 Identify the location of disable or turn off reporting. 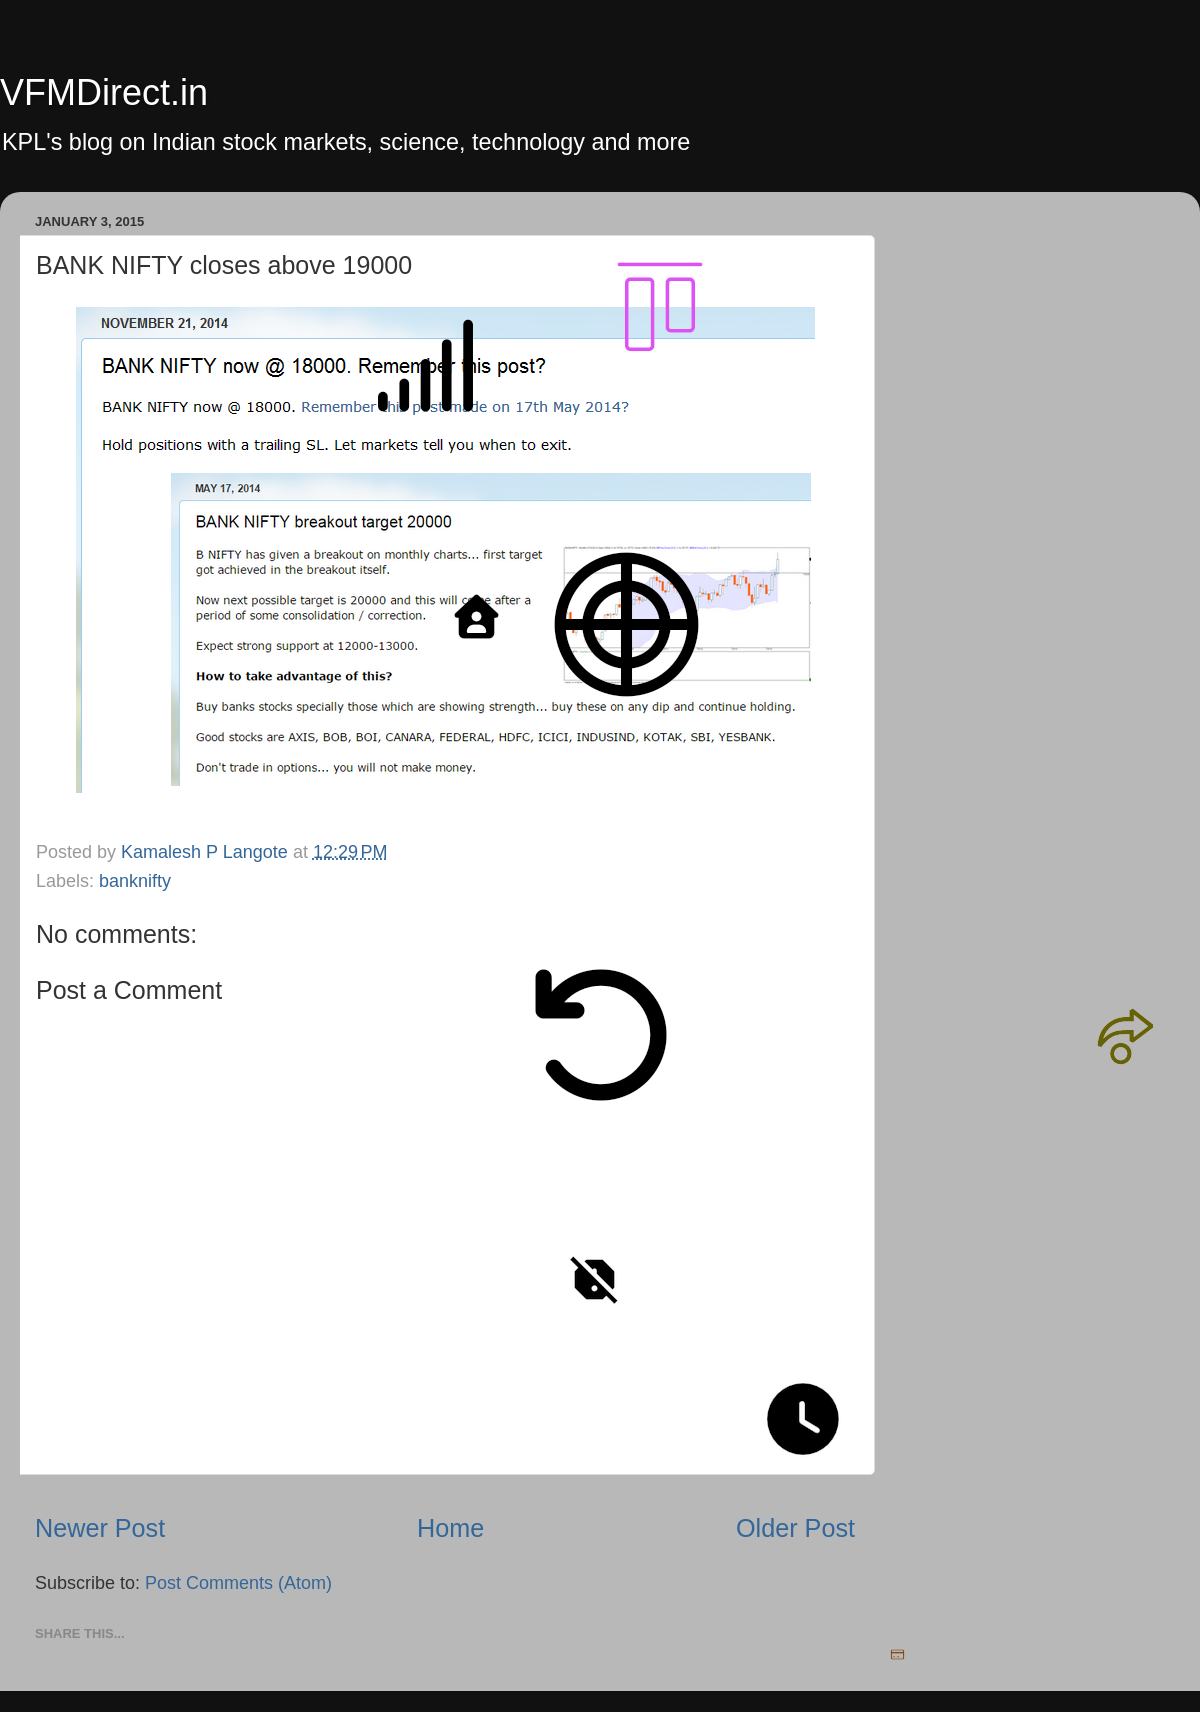
(594, 1279).